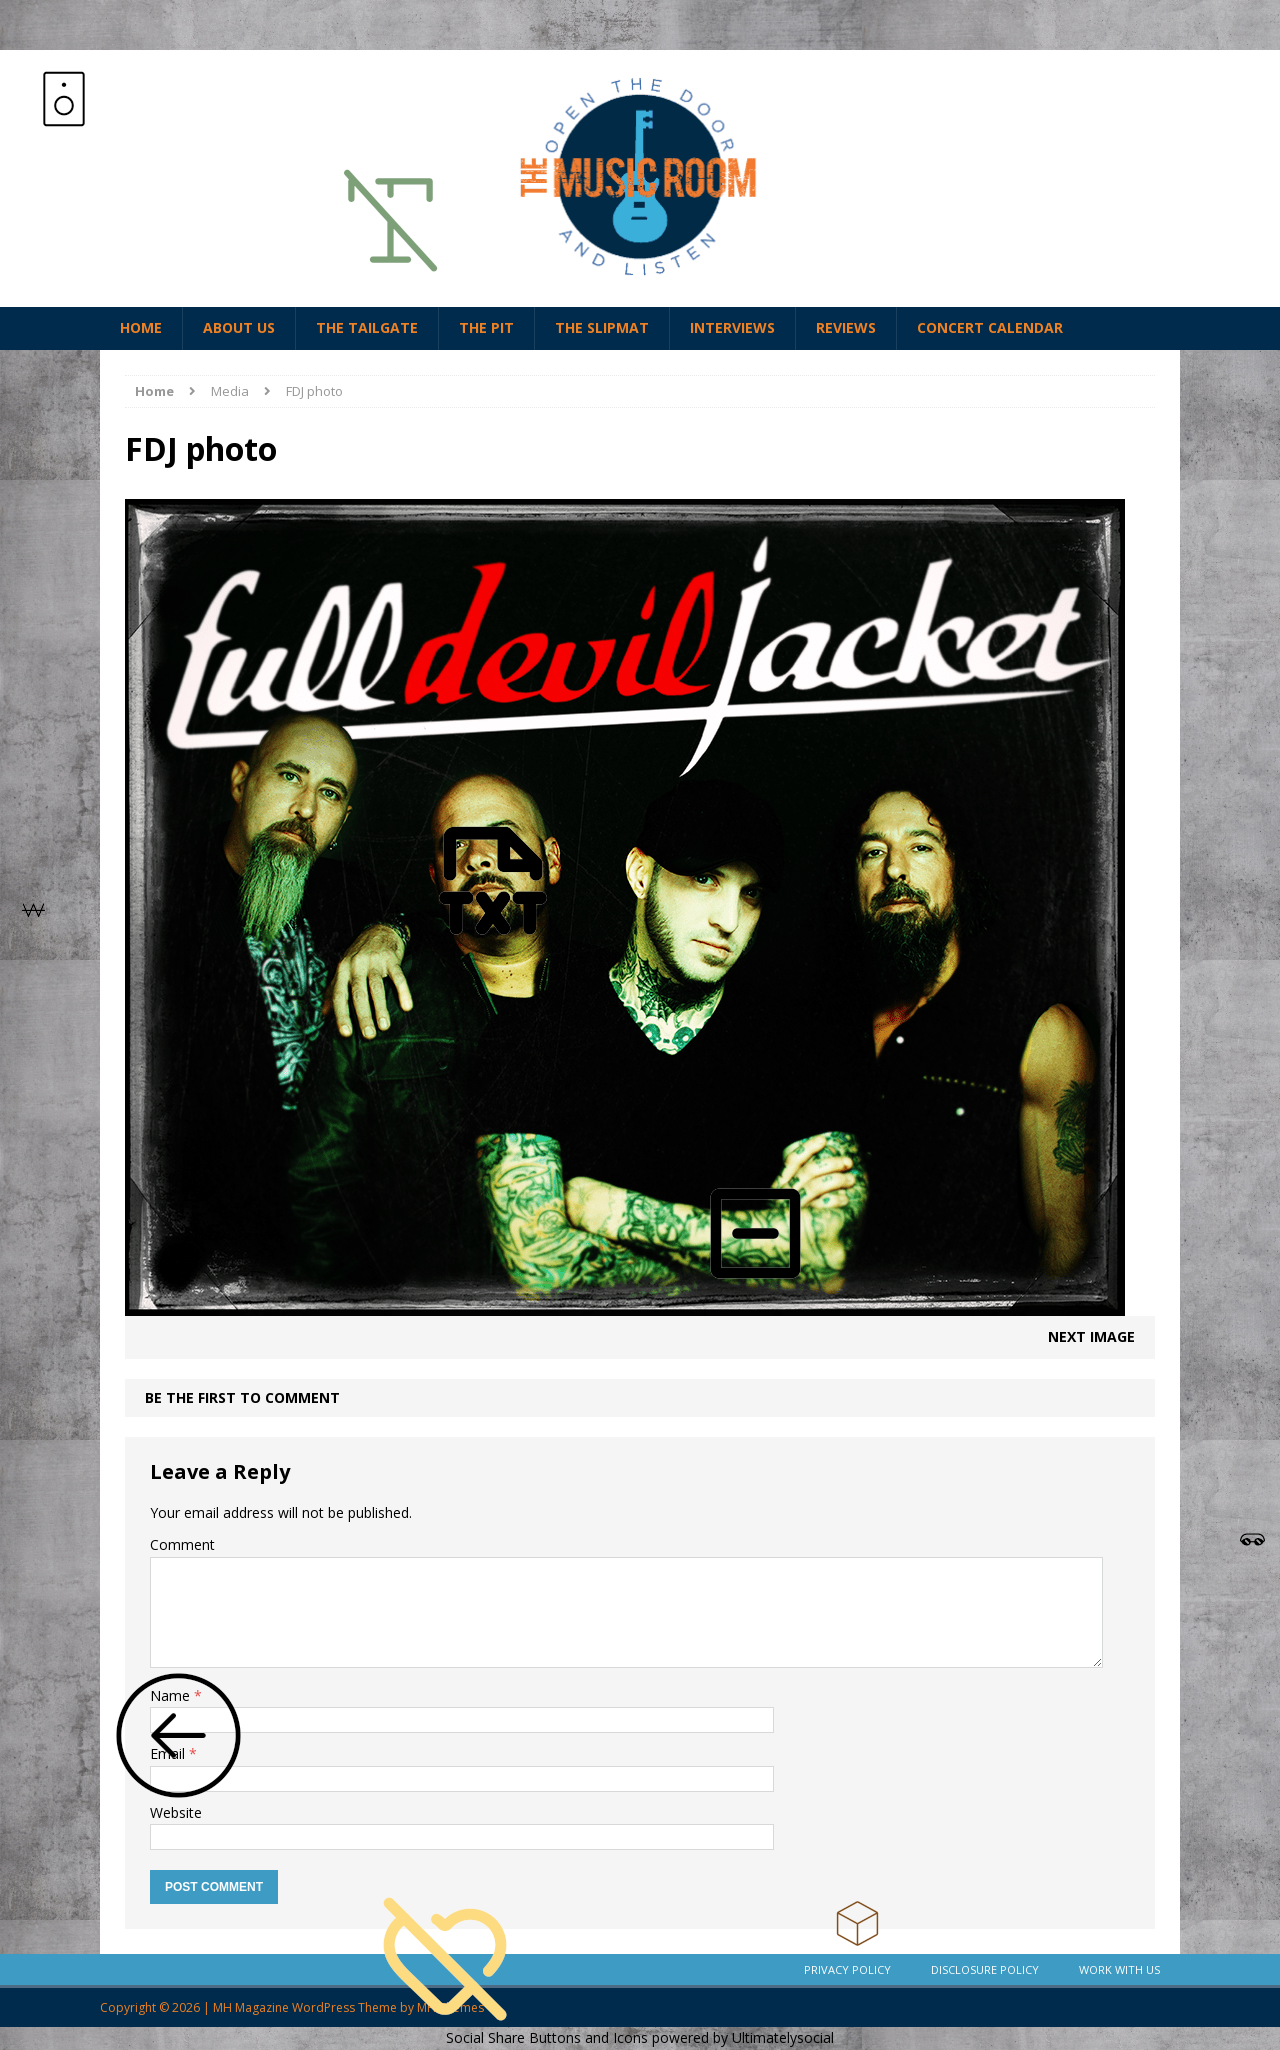  I want to click on disable text formatting, so click(390, 220).